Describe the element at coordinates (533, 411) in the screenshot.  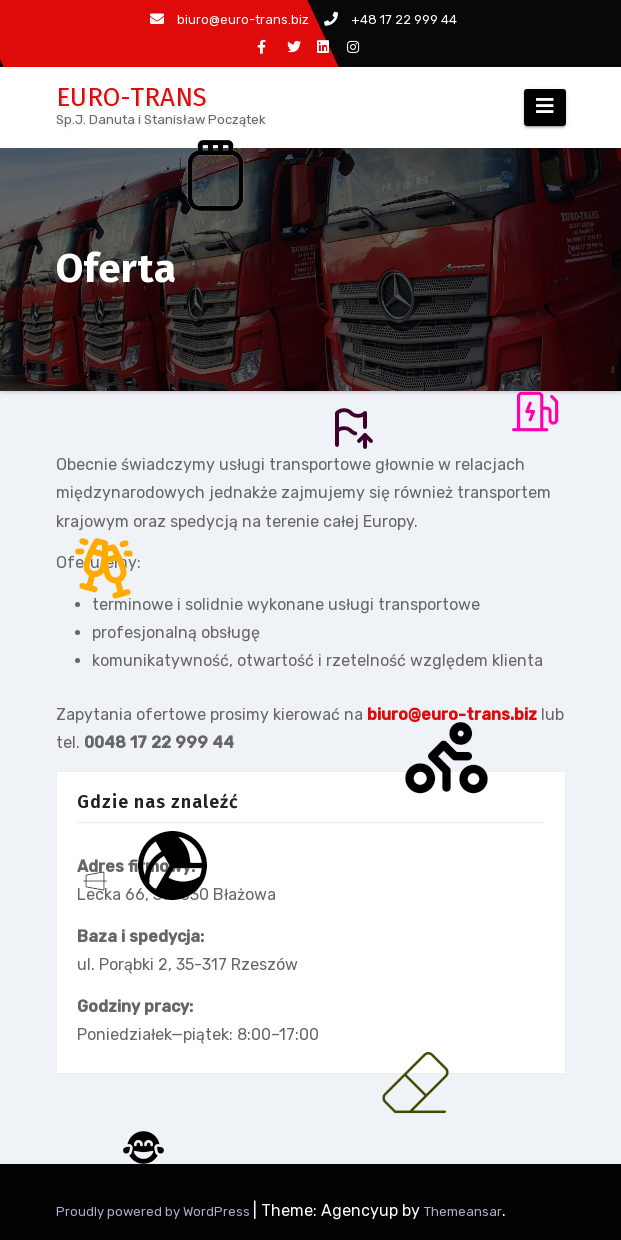
I see `find nearby electric vehicle charging stations` at that location.